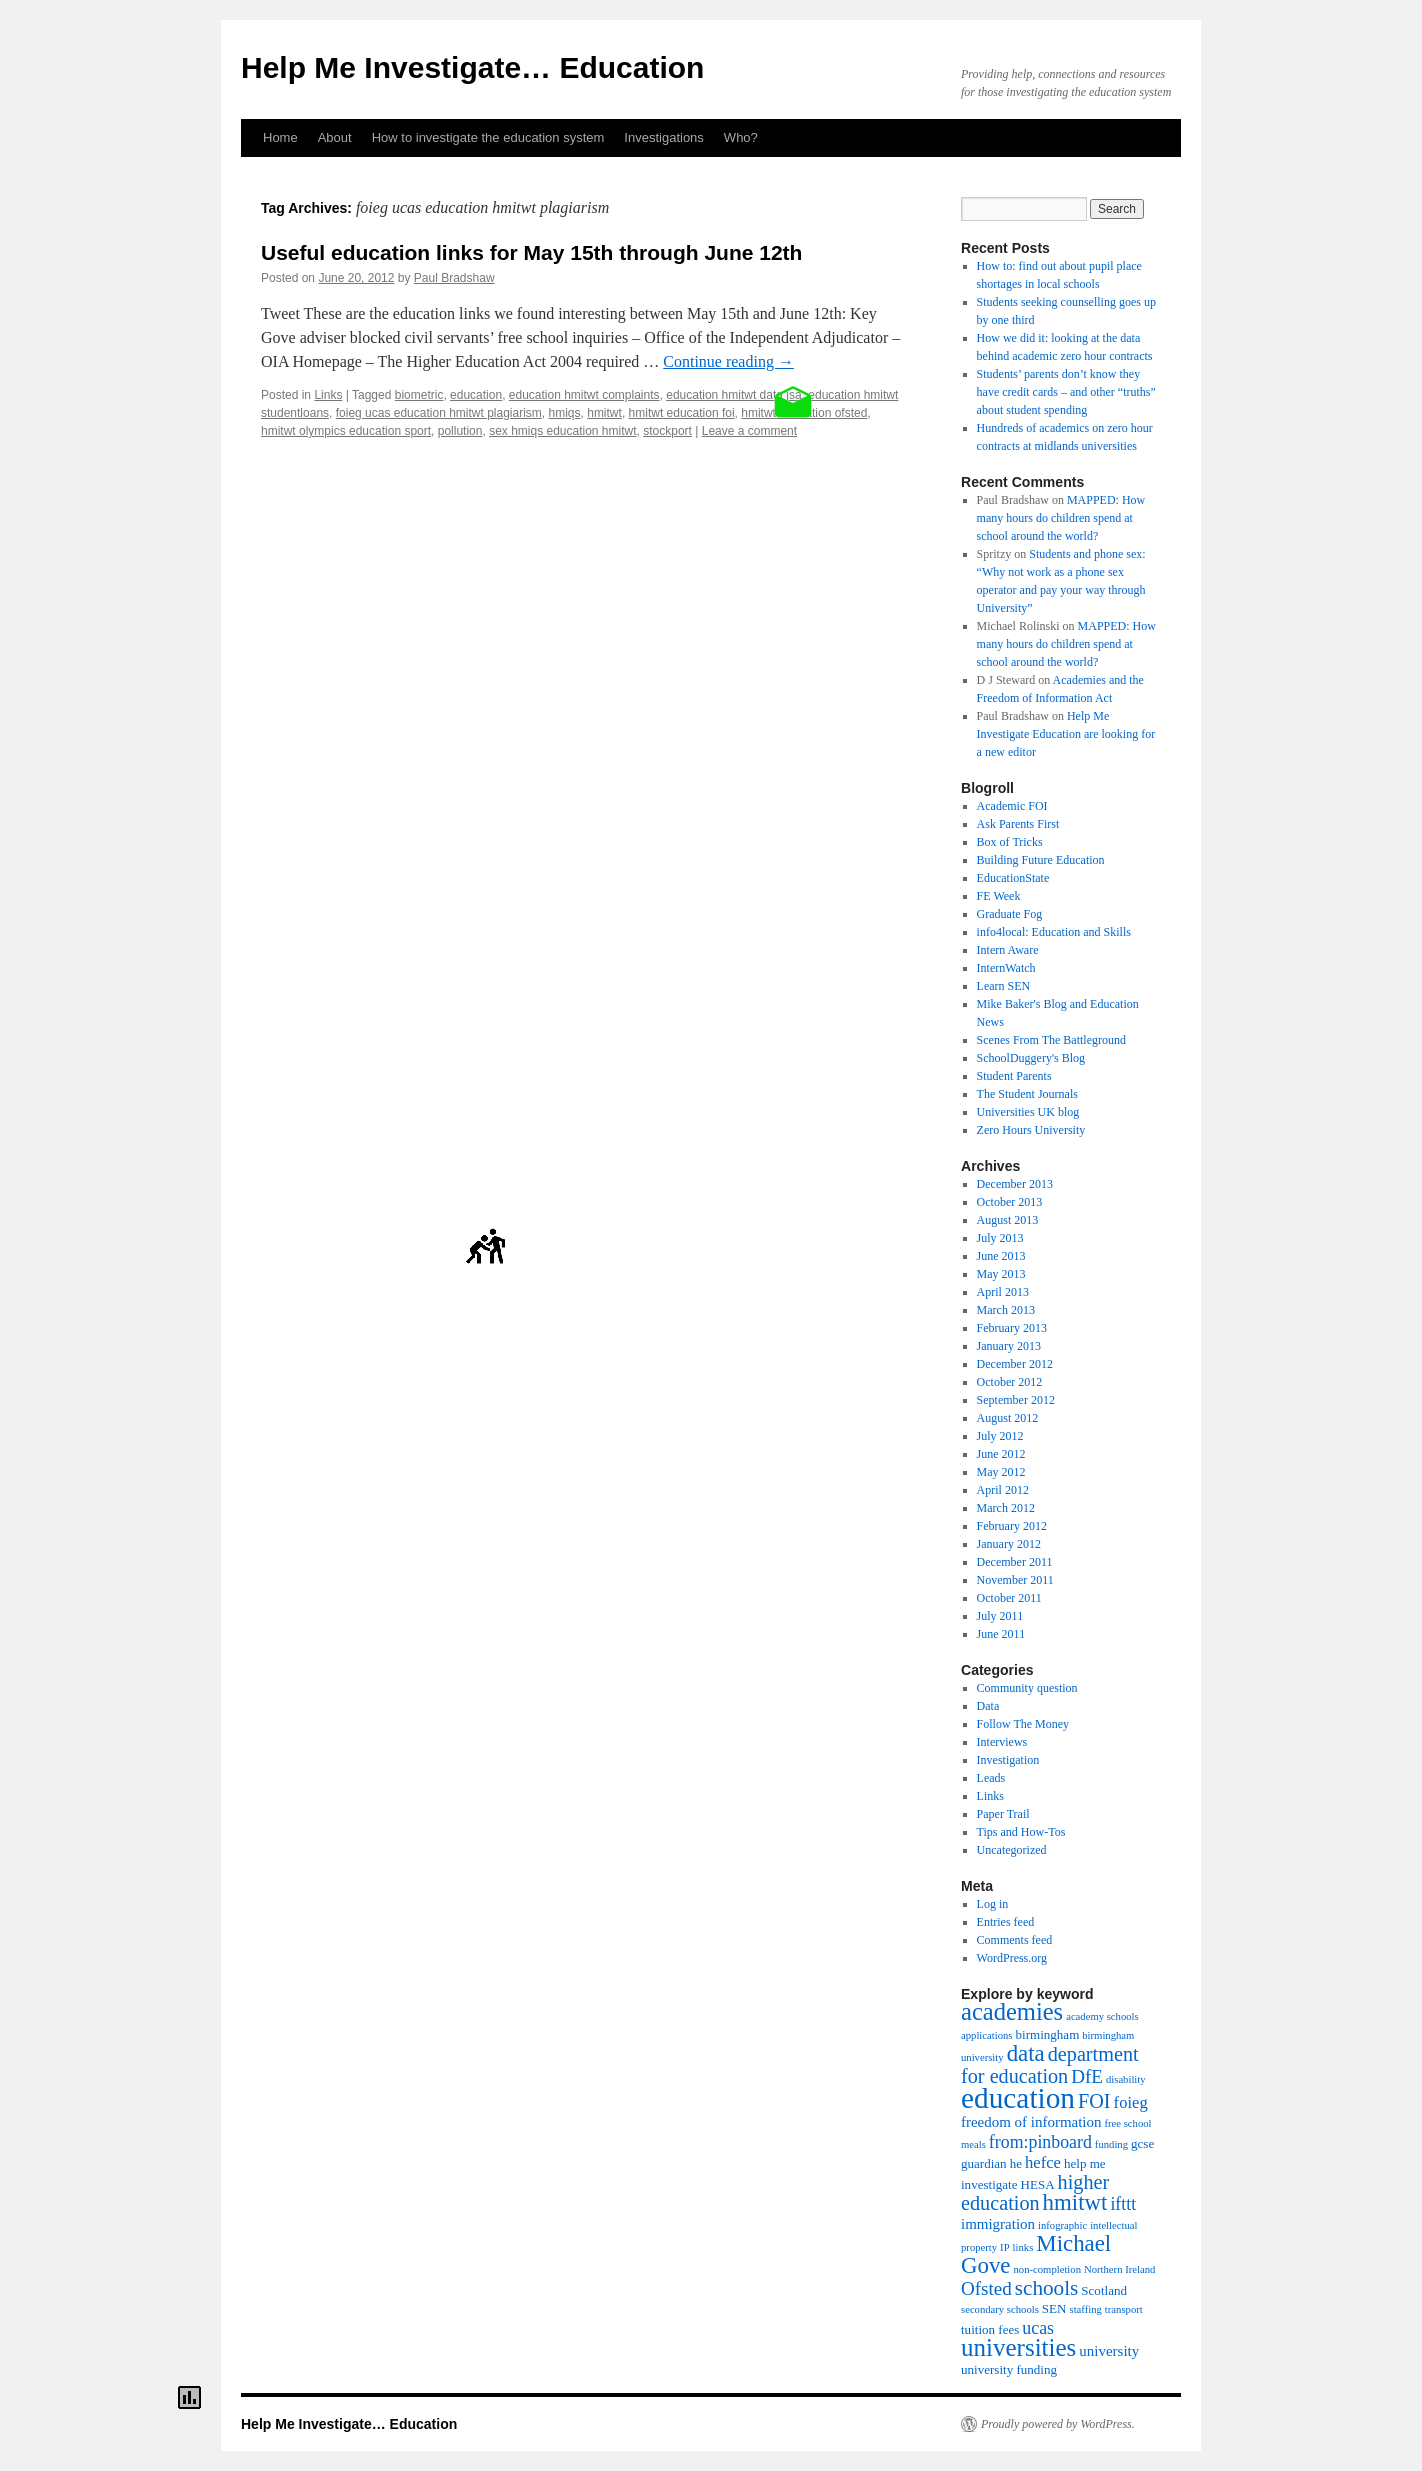 The image size is (1422, 2471). I want to click on access kabaddi sports content or scores, so click(485, 1247).